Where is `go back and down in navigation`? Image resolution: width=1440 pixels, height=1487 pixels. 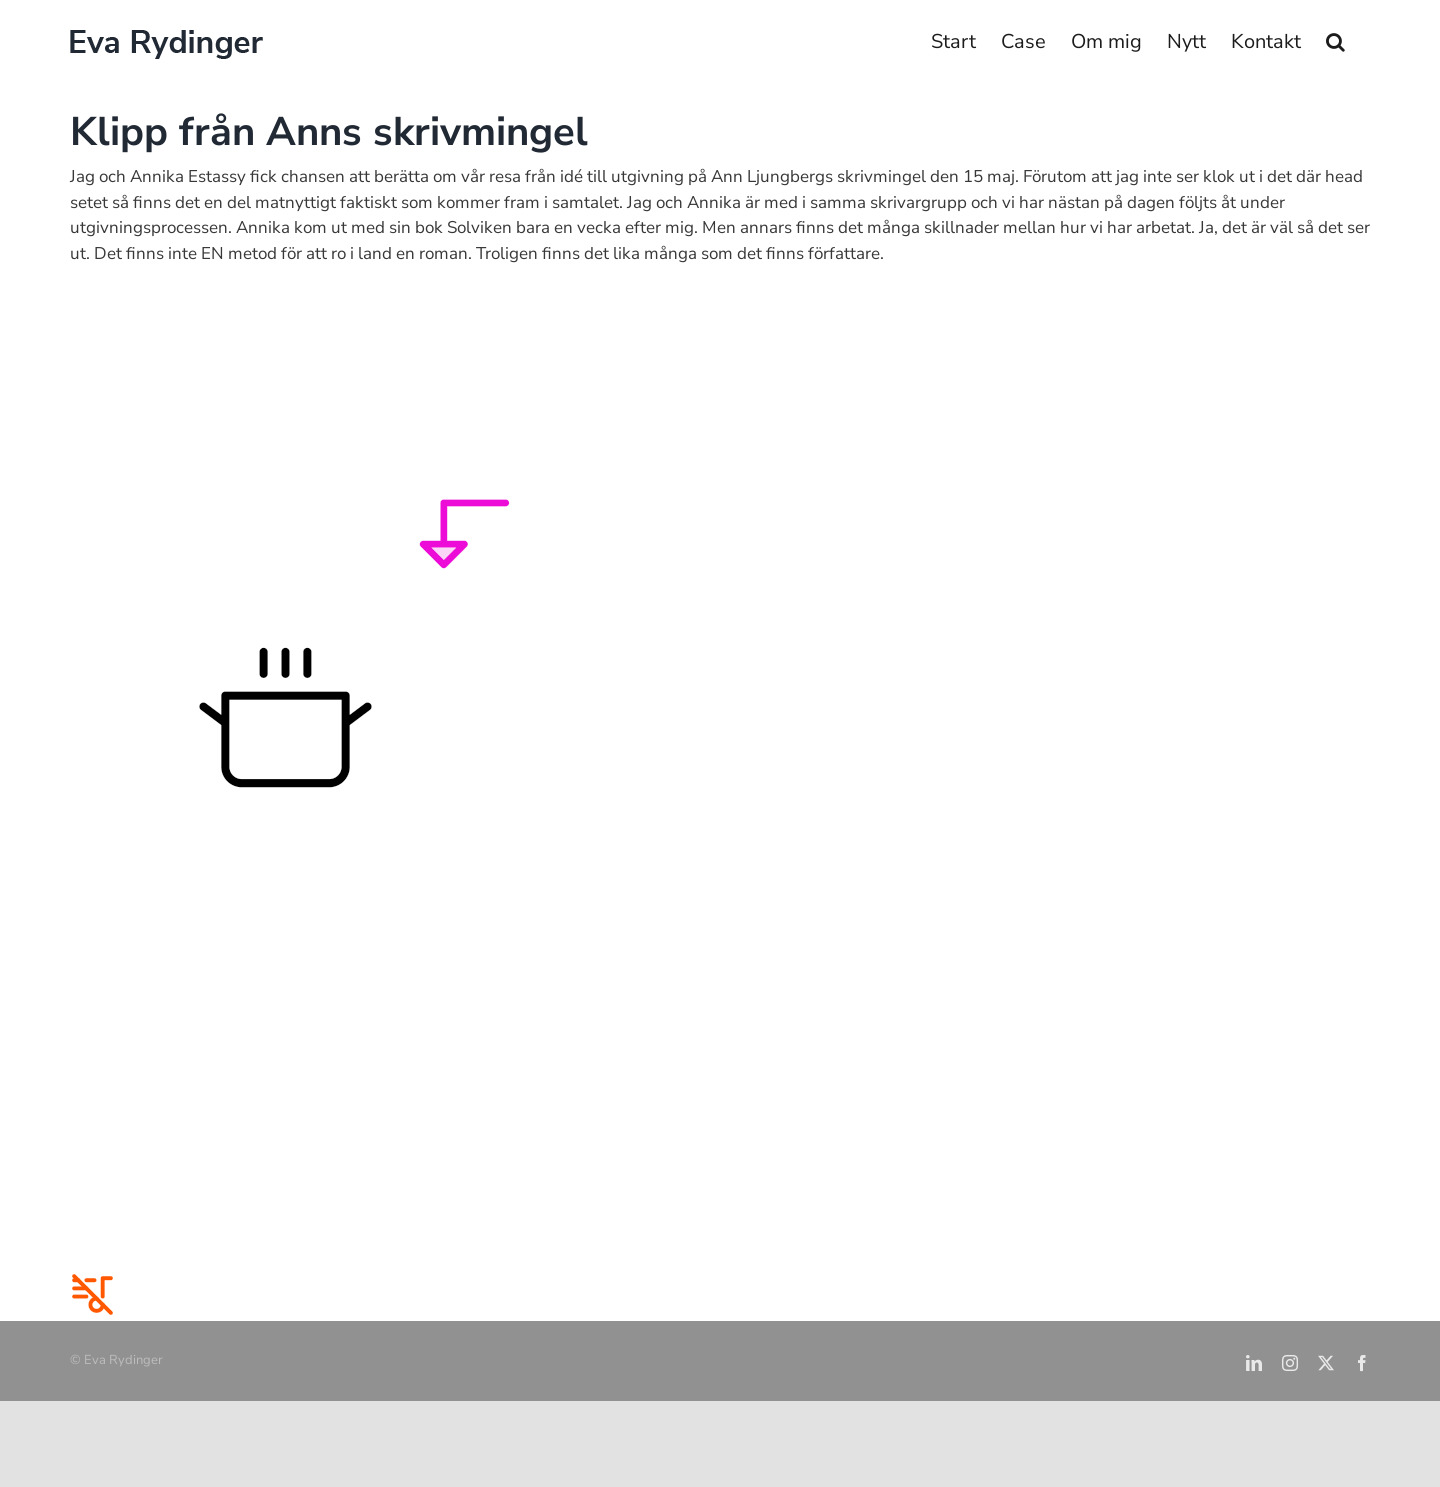
go back and down in navigation is located at coordinates (461, 527).